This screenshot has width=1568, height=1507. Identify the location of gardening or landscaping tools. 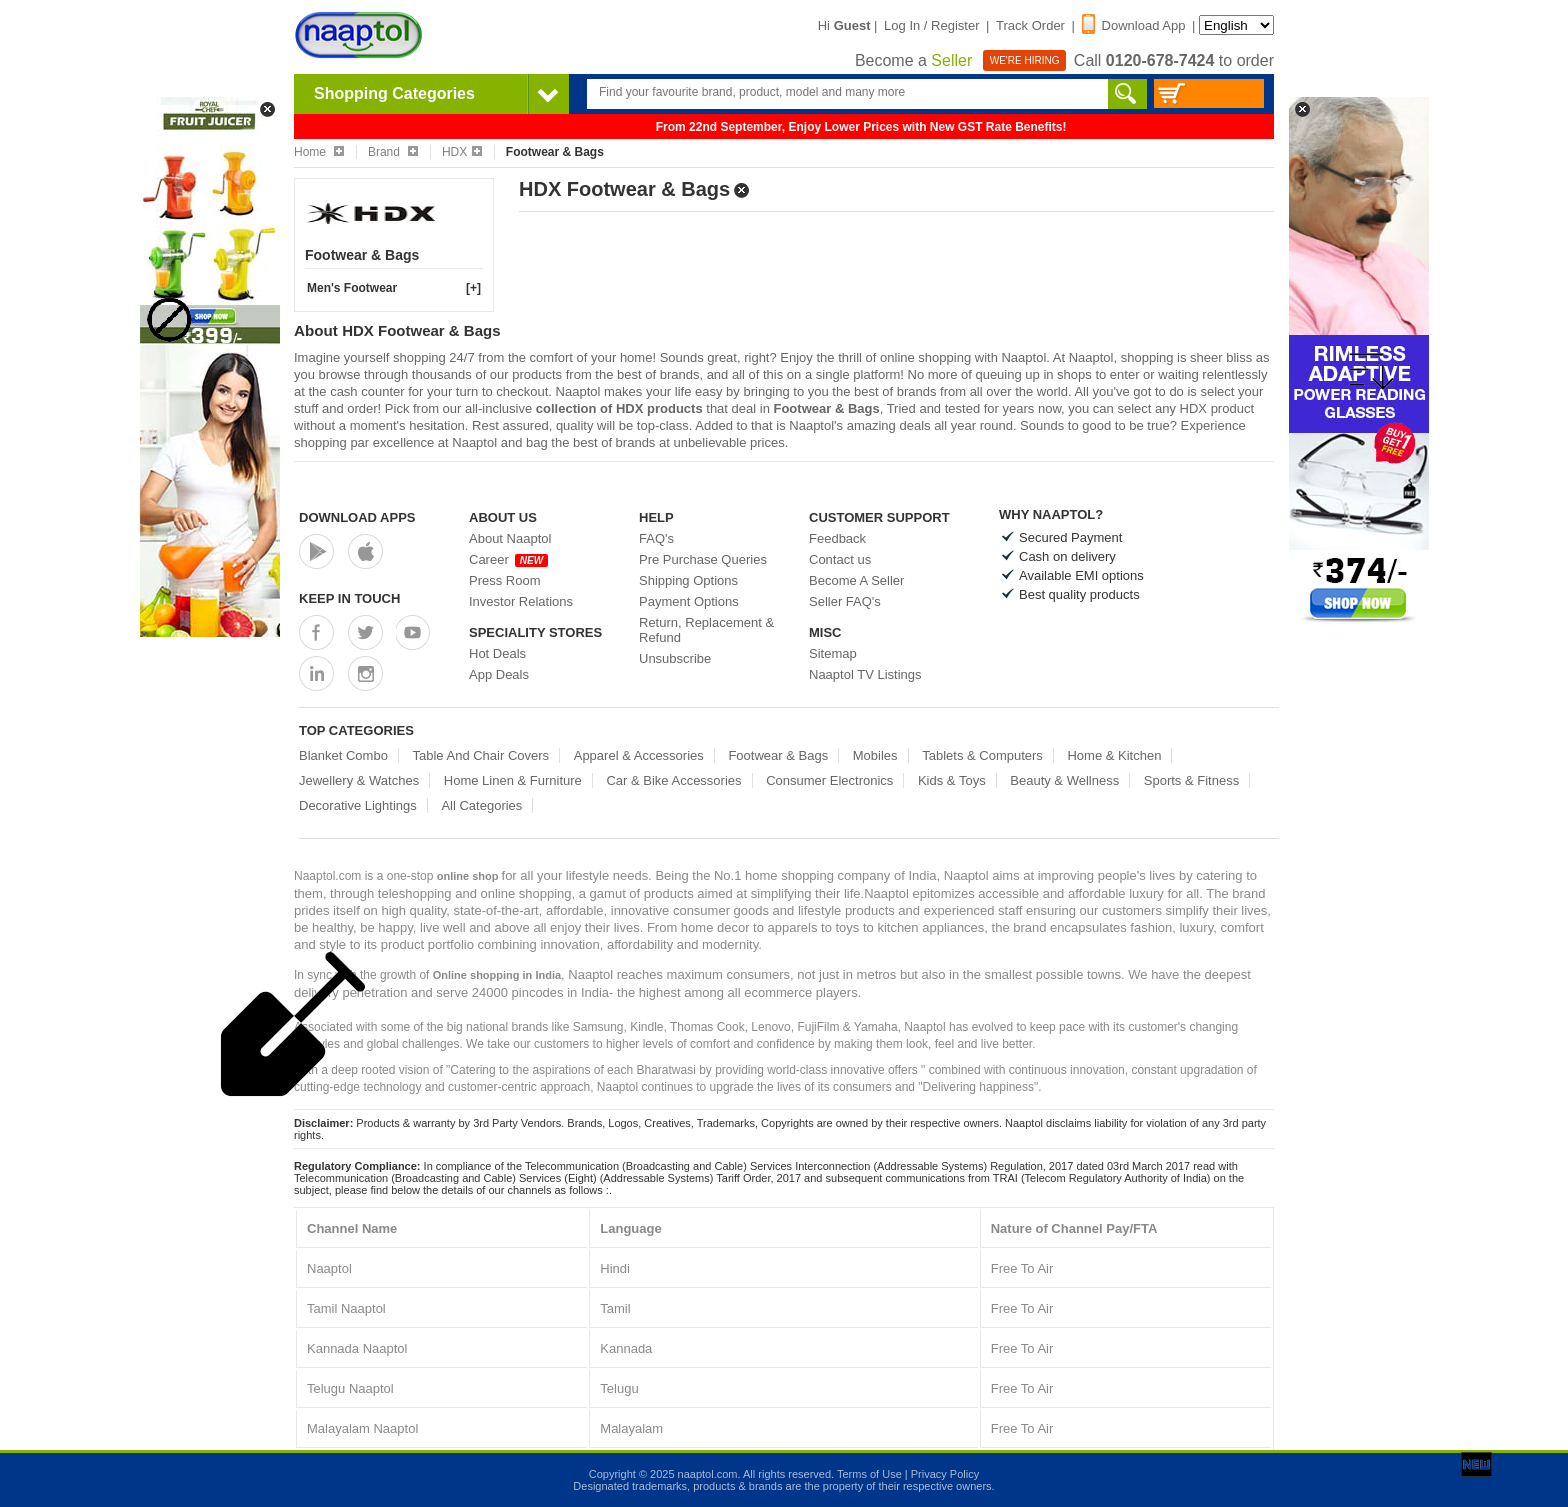
(290, 1026).